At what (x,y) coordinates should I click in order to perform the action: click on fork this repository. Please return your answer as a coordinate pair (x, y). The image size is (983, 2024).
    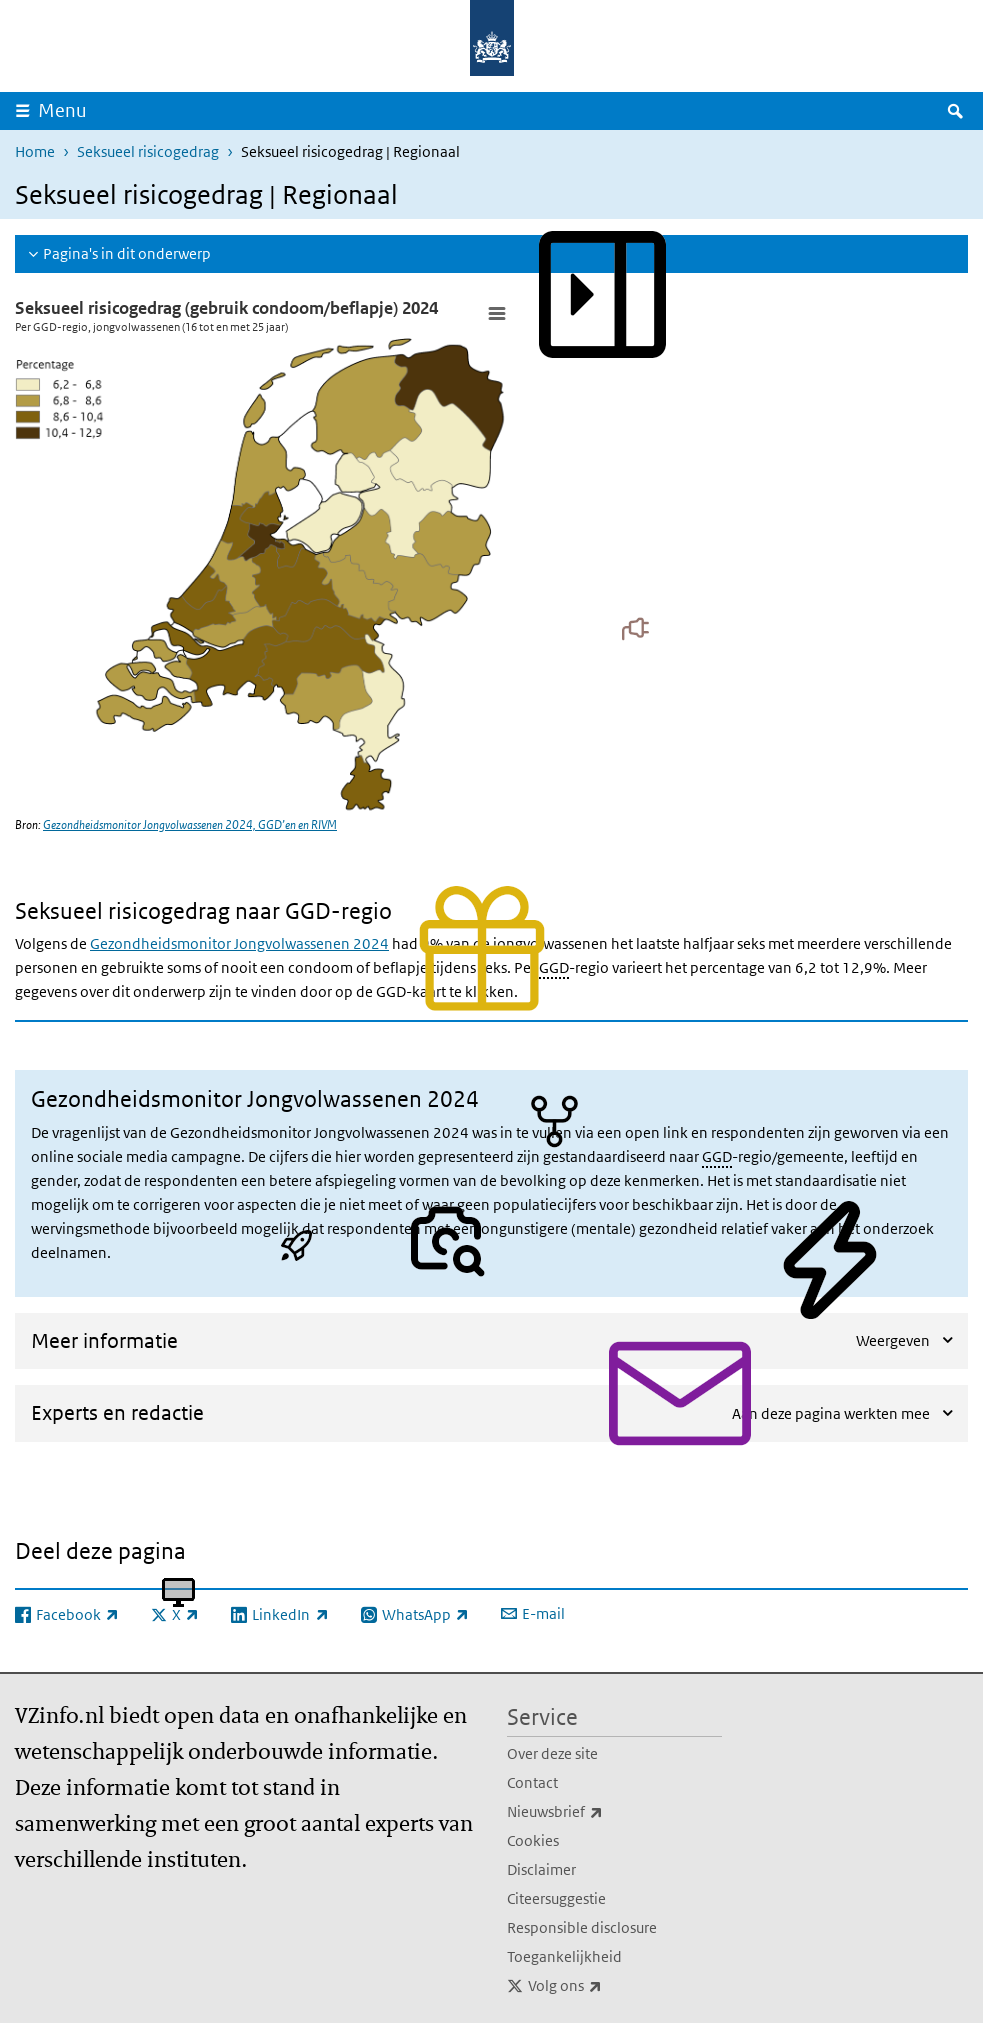
    Looking at the image, I should click on (554, 1121).